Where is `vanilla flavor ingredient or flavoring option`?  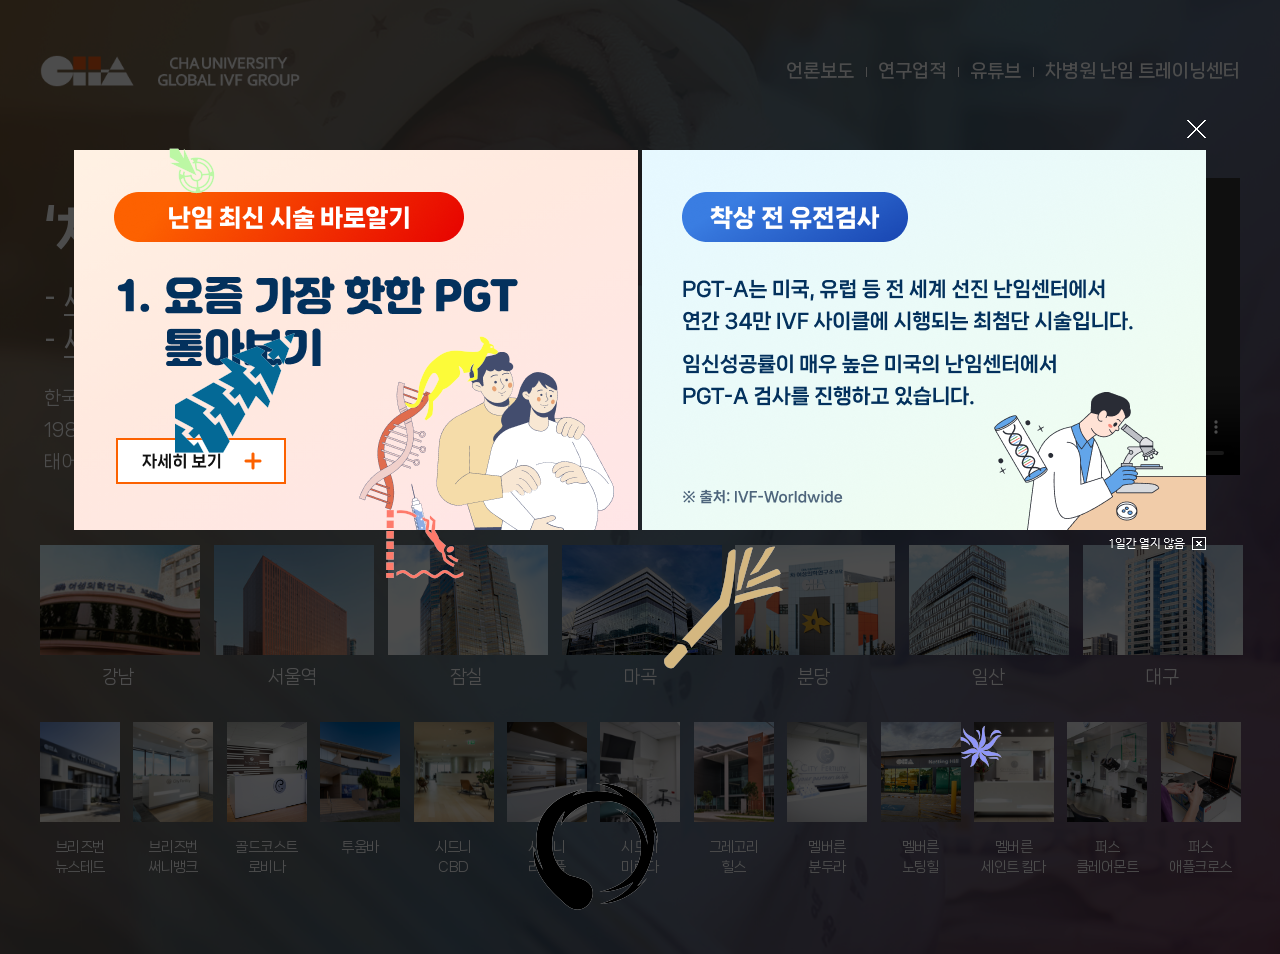
vanilla flavor ingredient or flavoring option is located at coordinates (981, 746).